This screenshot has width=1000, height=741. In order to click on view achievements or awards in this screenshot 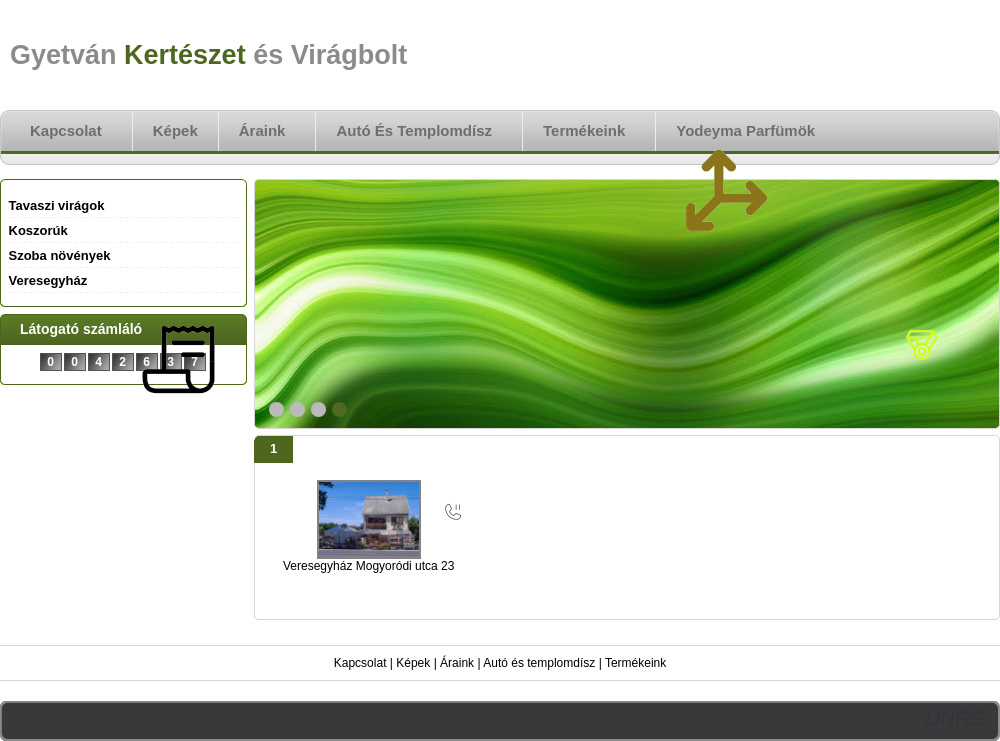, I will do `click(922, 345)`.